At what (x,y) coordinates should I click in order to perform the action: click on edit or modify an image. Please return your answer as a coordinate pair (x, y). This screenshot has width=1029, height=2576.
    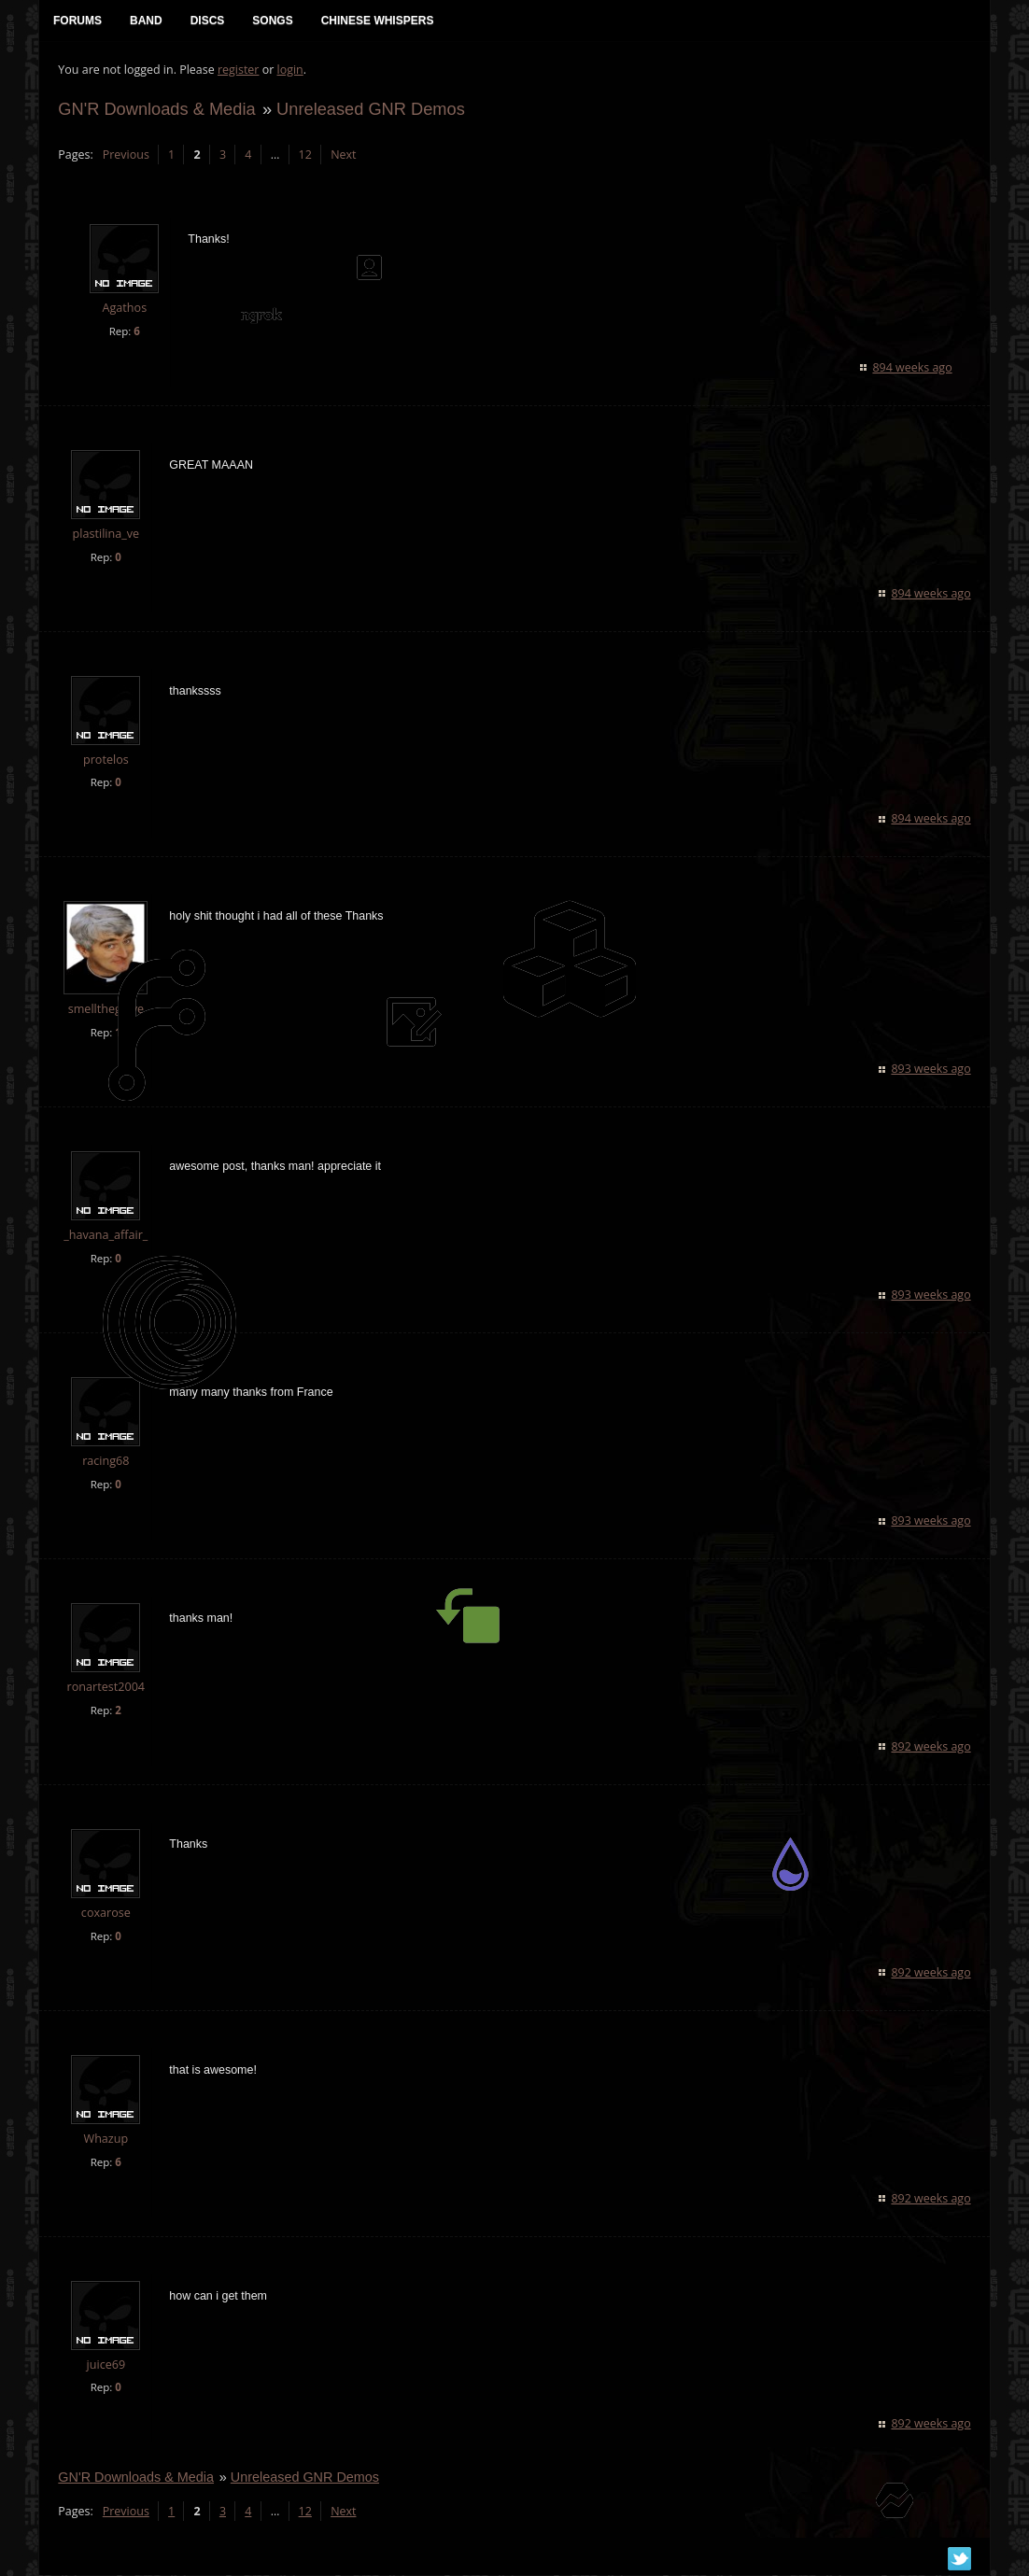
    Looking at the image, I should click on (411, 1021).